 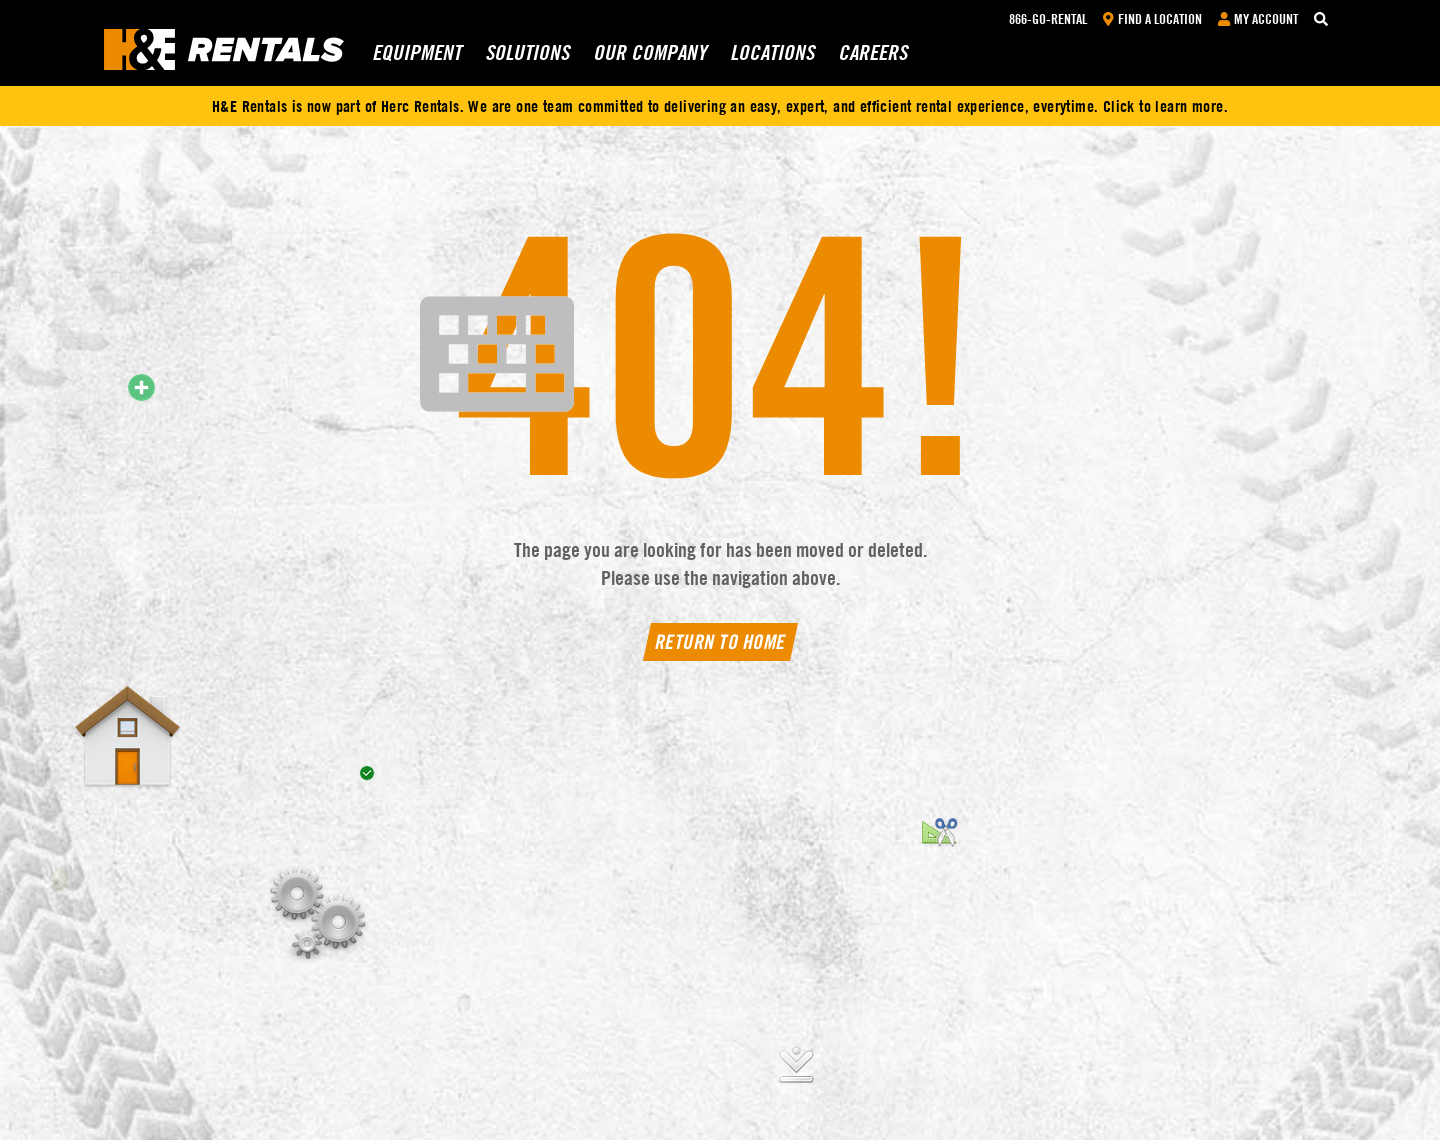 I want to click on scroll to bottom of page or list, so click(x=796, y=1065).